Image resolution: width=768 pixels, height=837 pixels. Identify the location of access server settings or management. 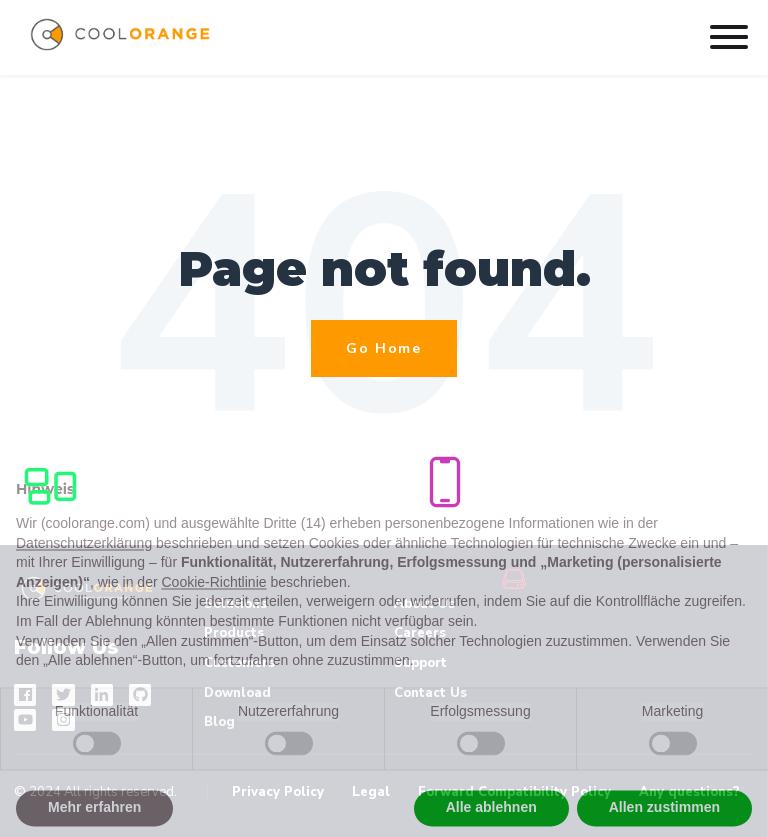
(514, 579).